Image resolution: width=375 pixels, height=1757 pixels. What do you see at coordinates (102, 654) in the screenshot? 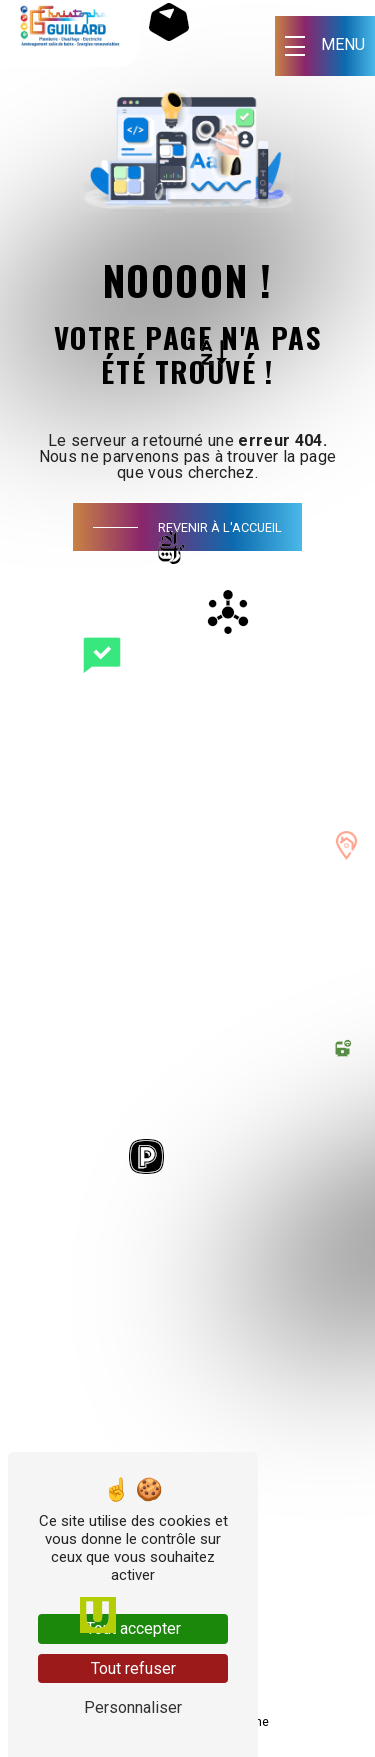
I see `message sent successfully` at bounding box center [102, 654].